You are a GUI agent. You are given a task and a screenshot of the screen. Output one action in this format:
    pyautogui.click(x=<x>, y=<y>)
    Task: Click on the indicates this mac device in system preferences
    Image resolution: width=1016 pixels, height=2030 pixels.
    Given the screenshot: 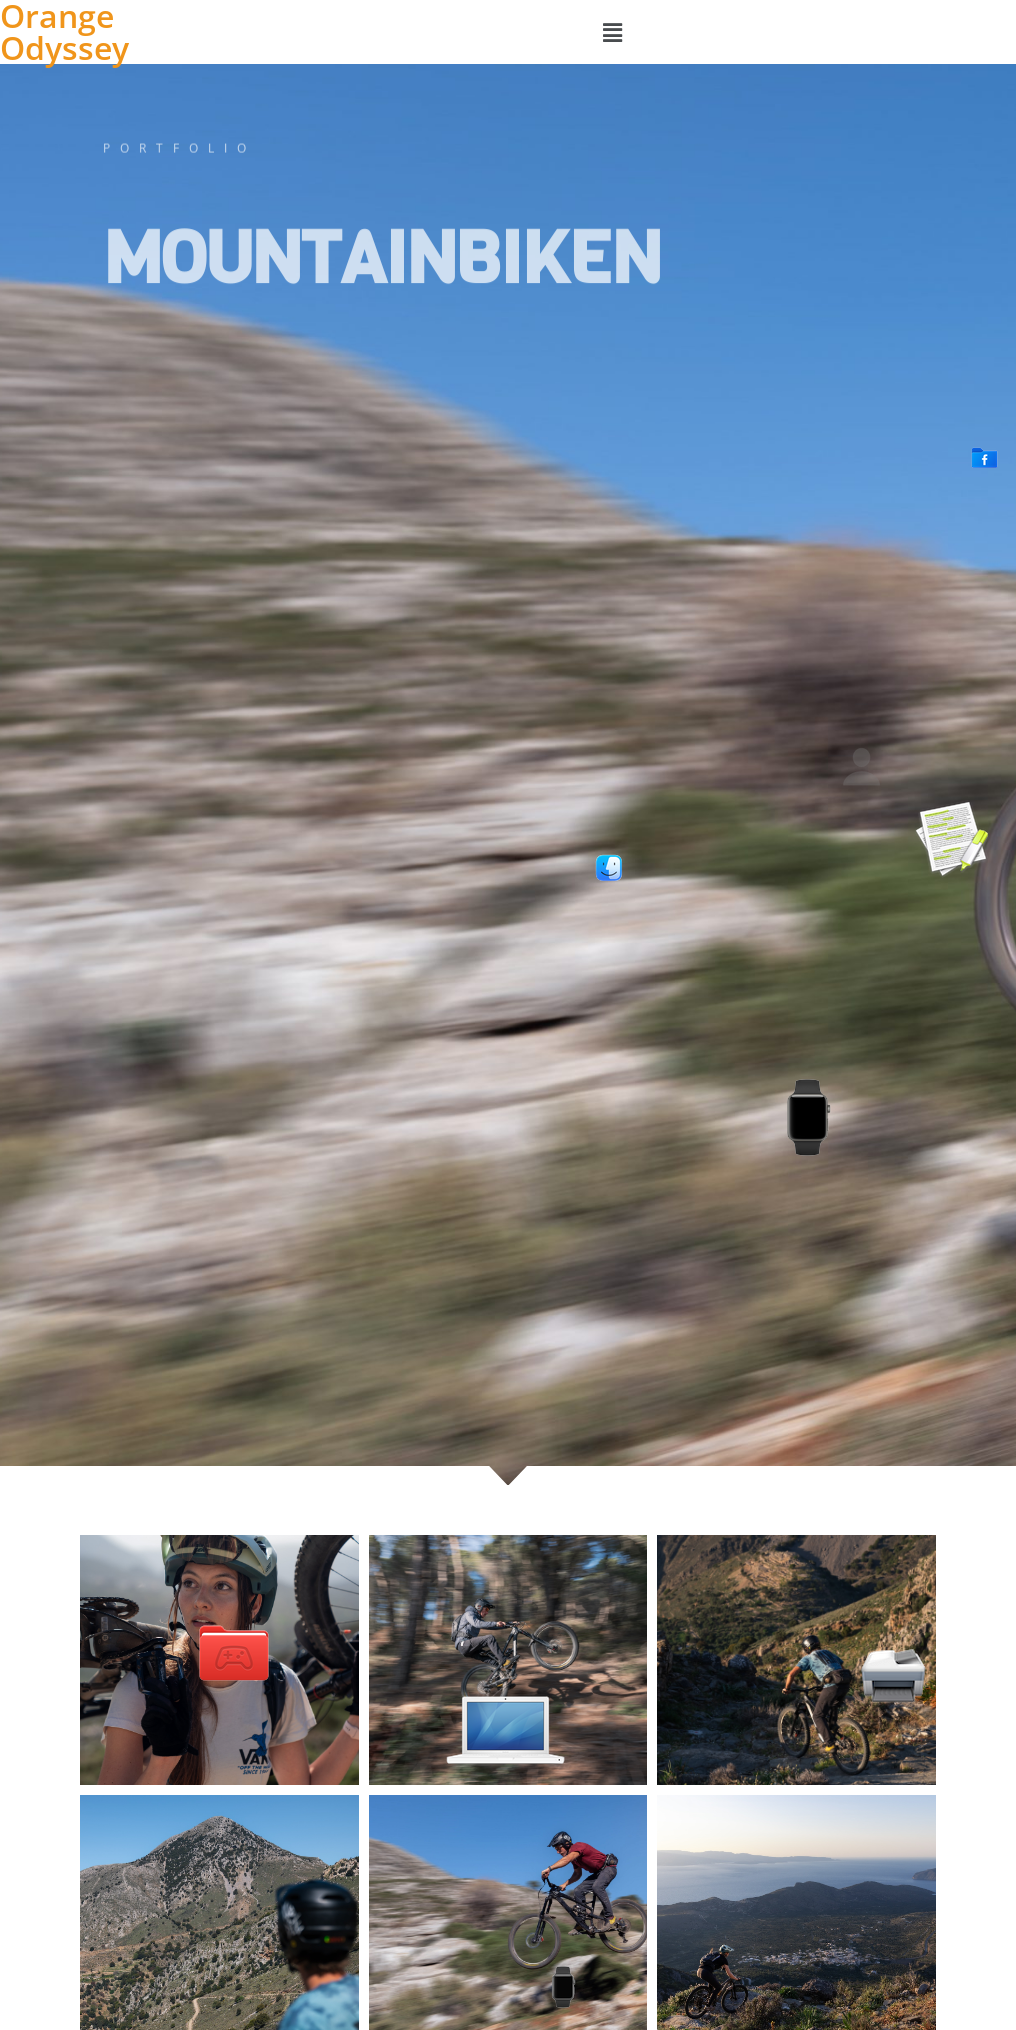 What is the action you would take?
    pyautogui.click(x=505, y=1725)
    